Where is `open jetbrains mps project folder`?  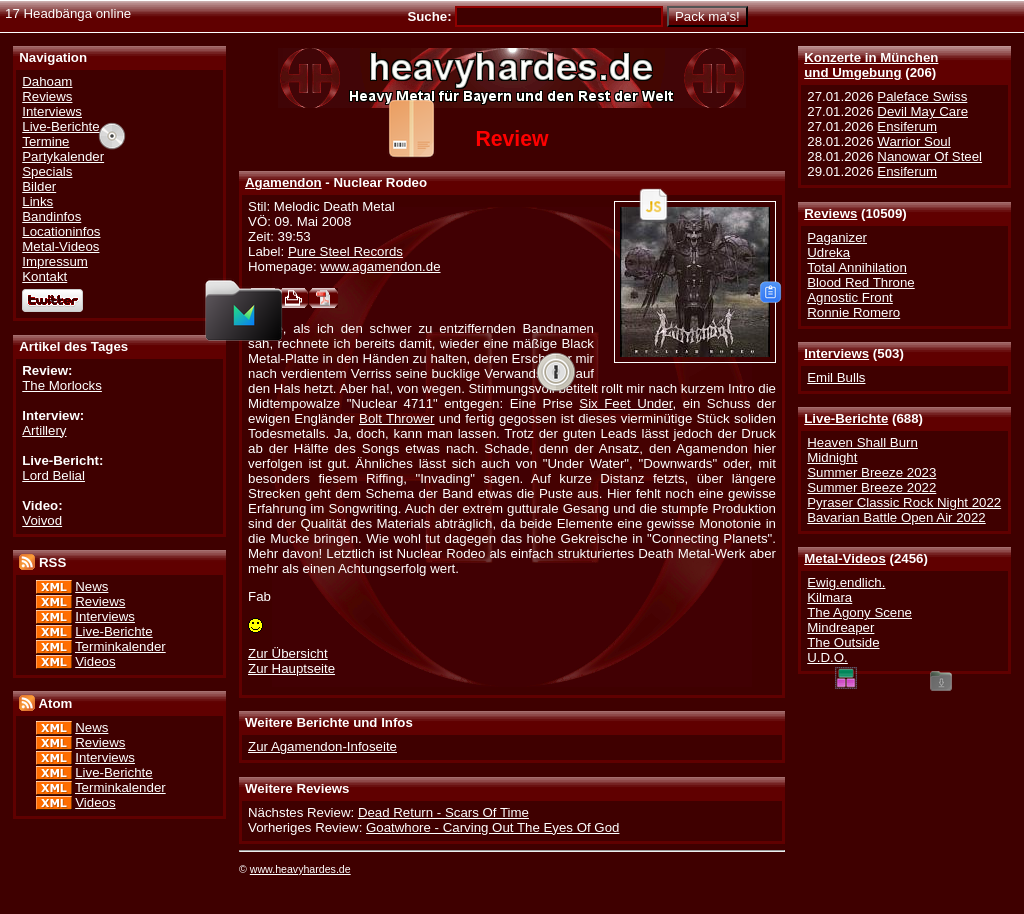
open jetbrains mps project folder is located at coordinates (243, 312).